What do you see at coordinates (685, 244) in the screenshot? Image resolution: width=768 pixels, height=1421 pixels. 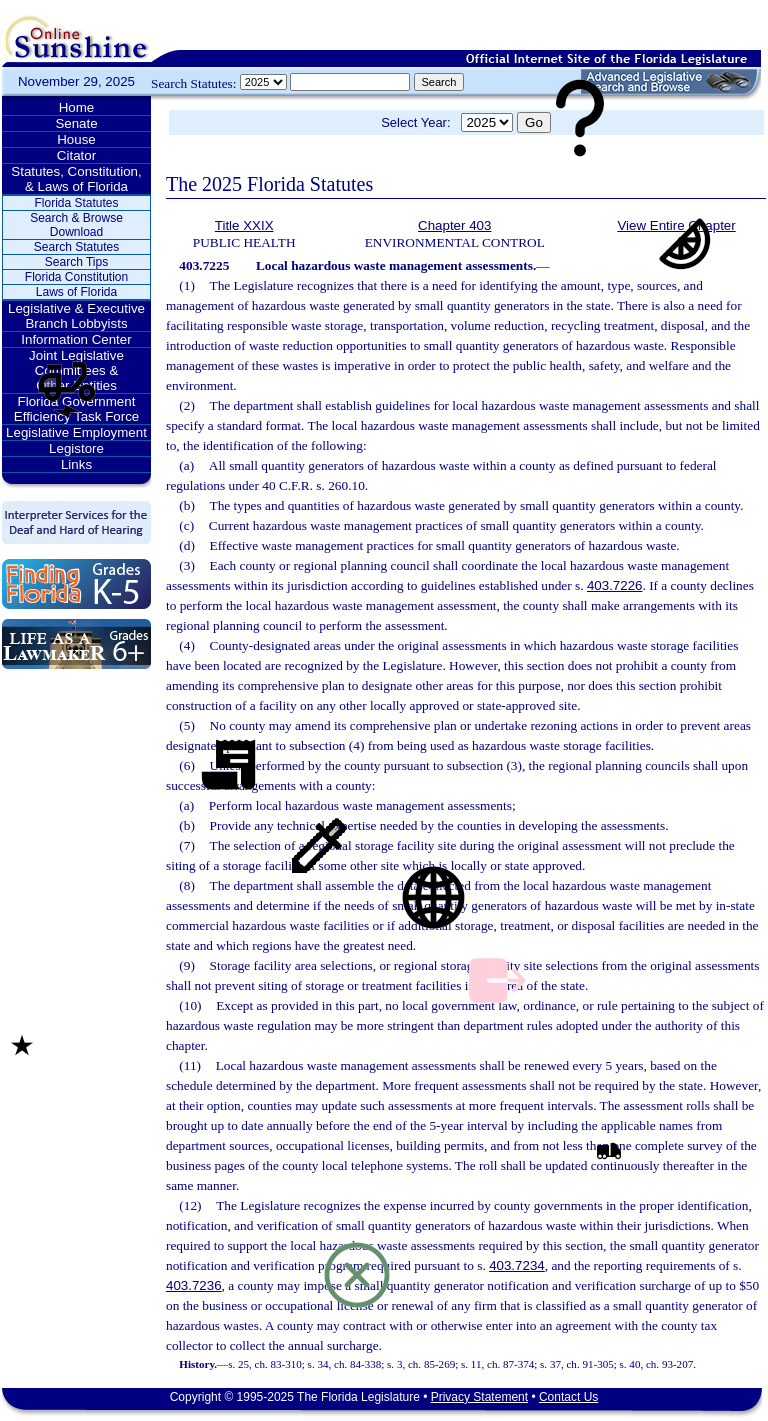 I see `indicates fresh or citrus-related content` at bounding box center [685, 244].